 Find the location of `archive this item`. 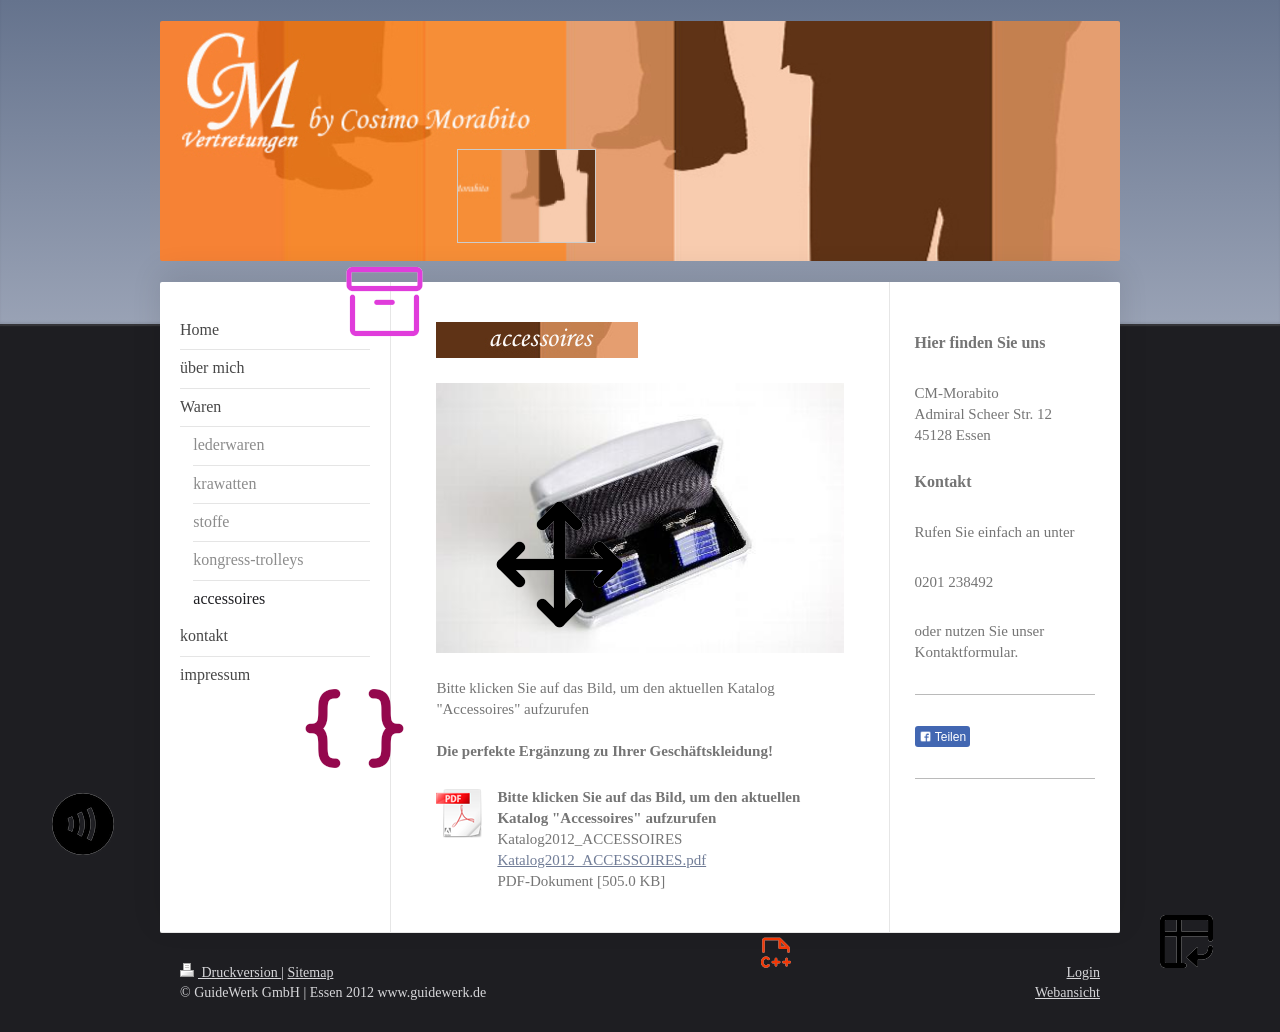

archive this item is located at coordinates (384, 301).